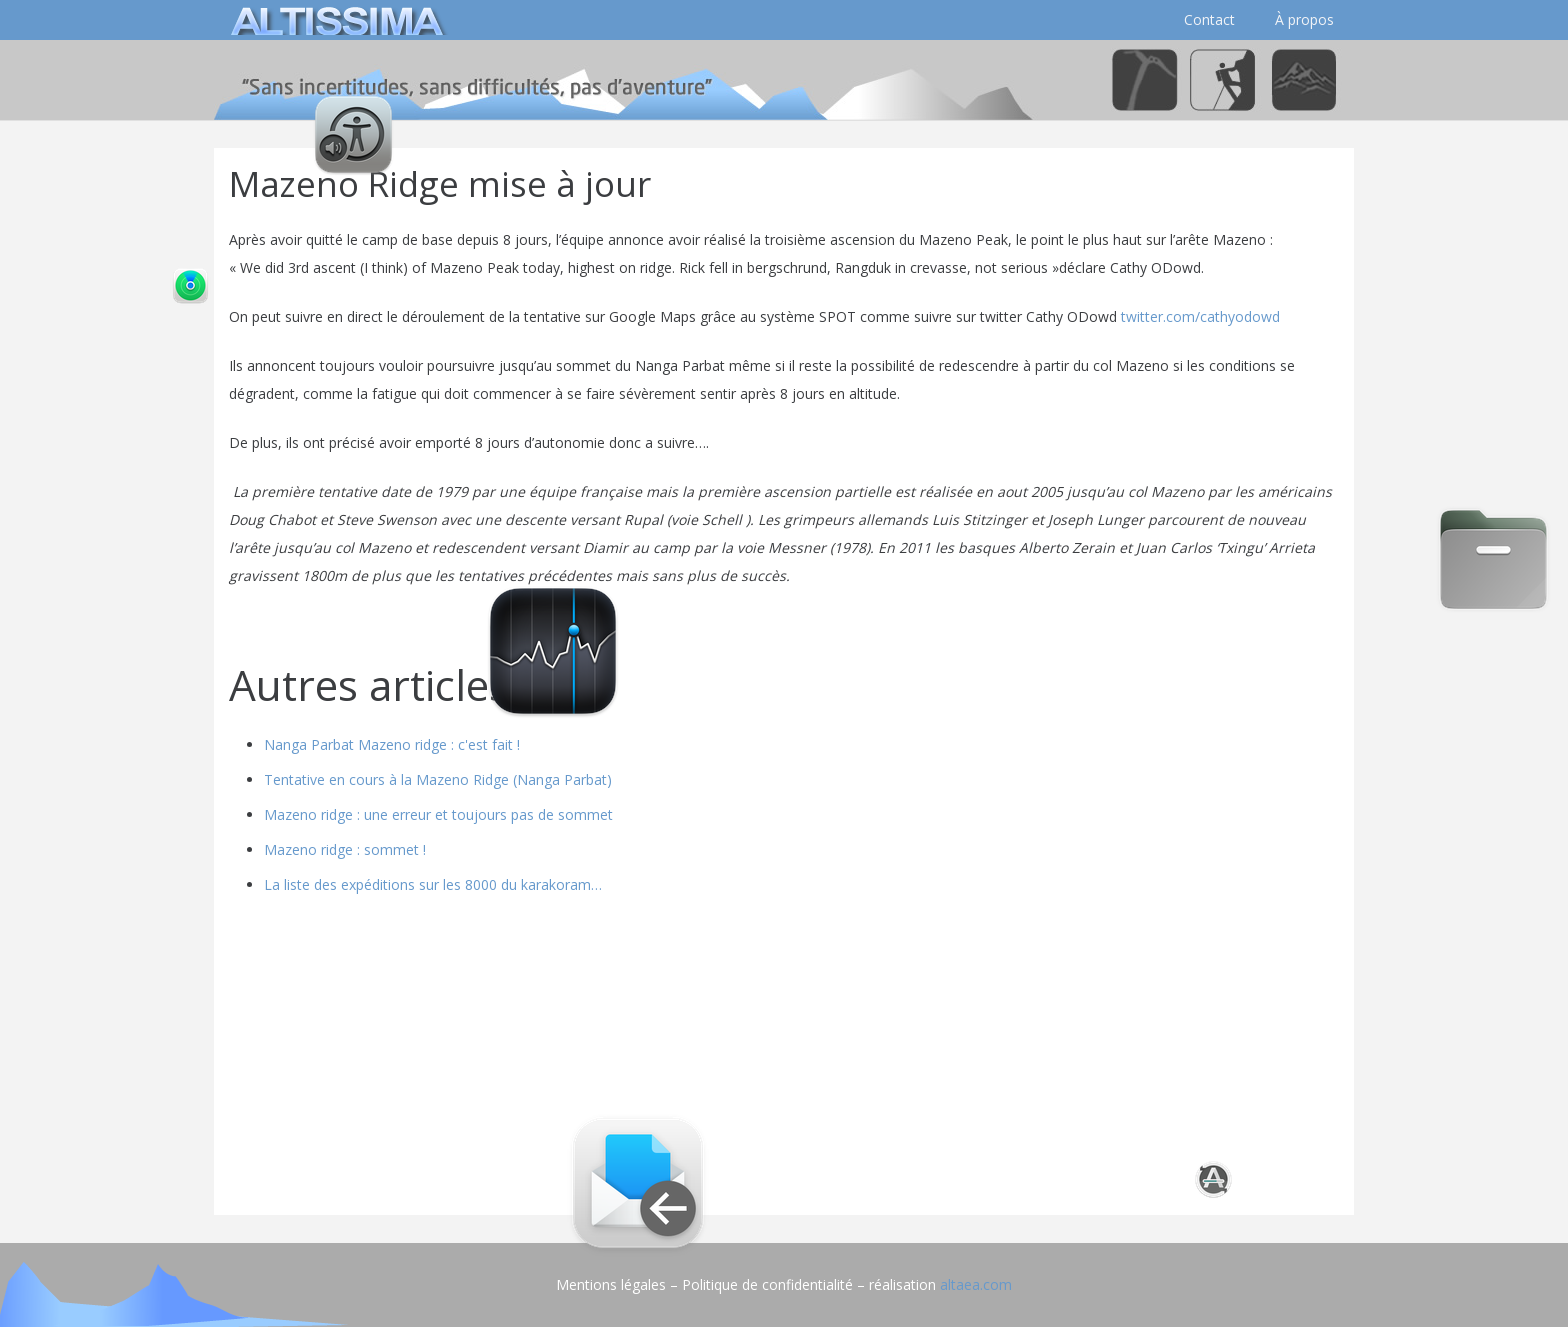 The width and height of the screenshot is (1568, 1327). I want to click on open the Find My app to locate devices or people, so click(190, 285).